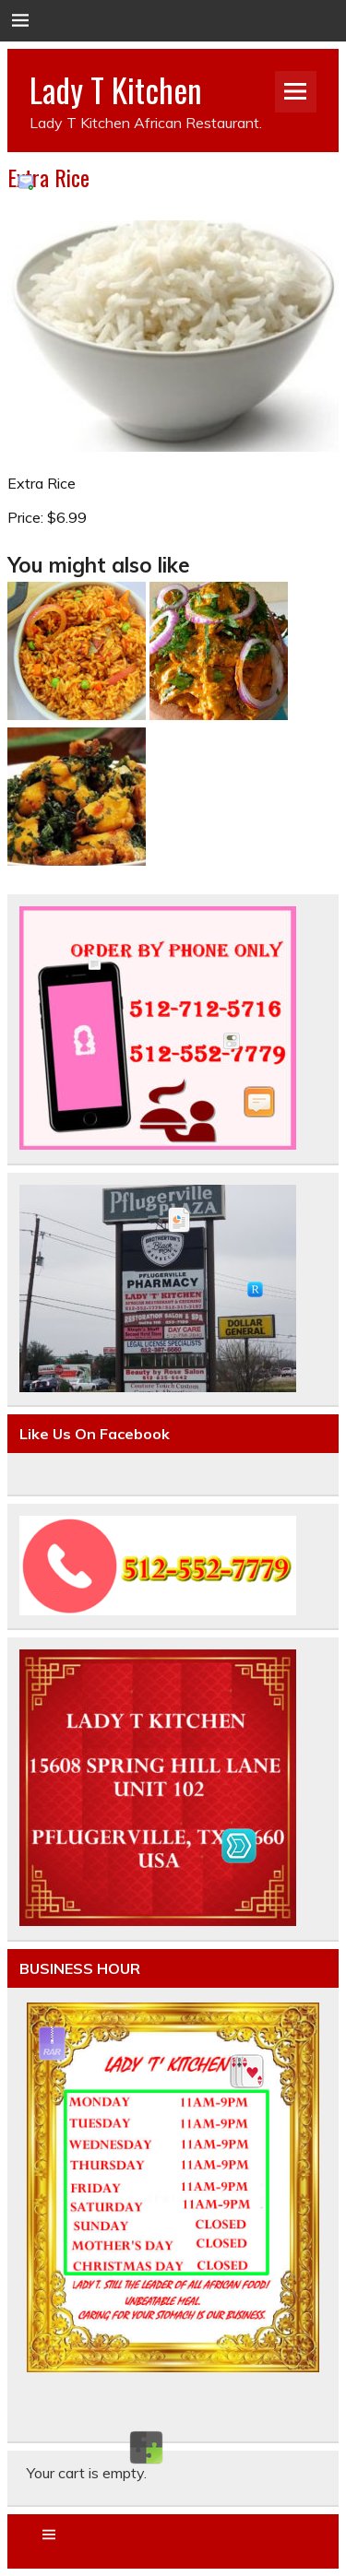 The height and width of the screenshot is (2576, 346). Describe the element at coordinates (26, 182) in the screenshot. I see `compose a new email message` at that location.